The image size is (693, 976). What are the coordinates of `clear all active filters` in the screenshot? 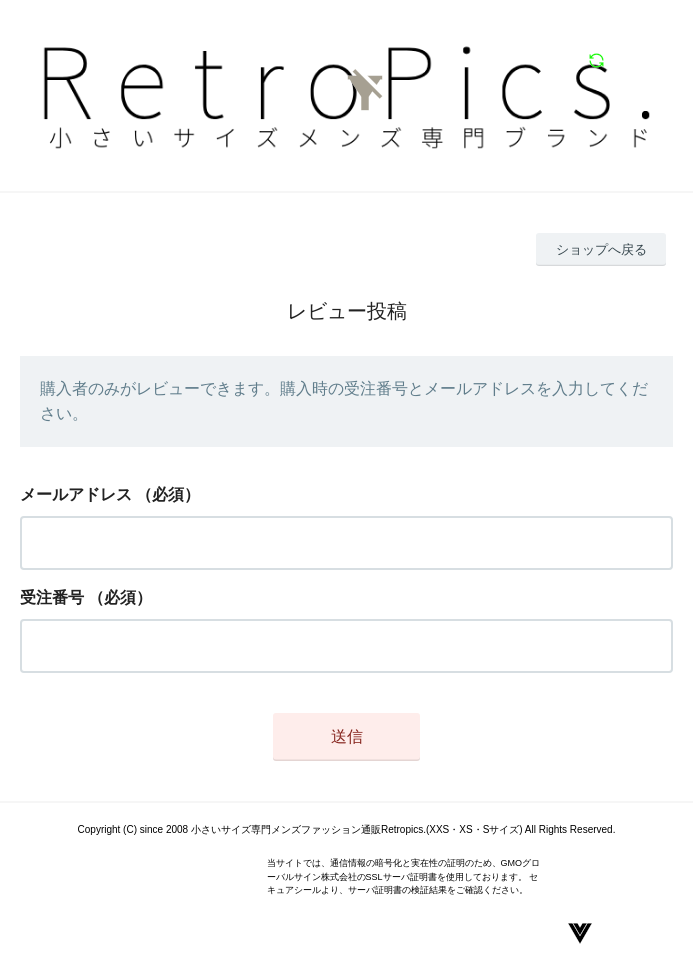 It's located at (365, 91).